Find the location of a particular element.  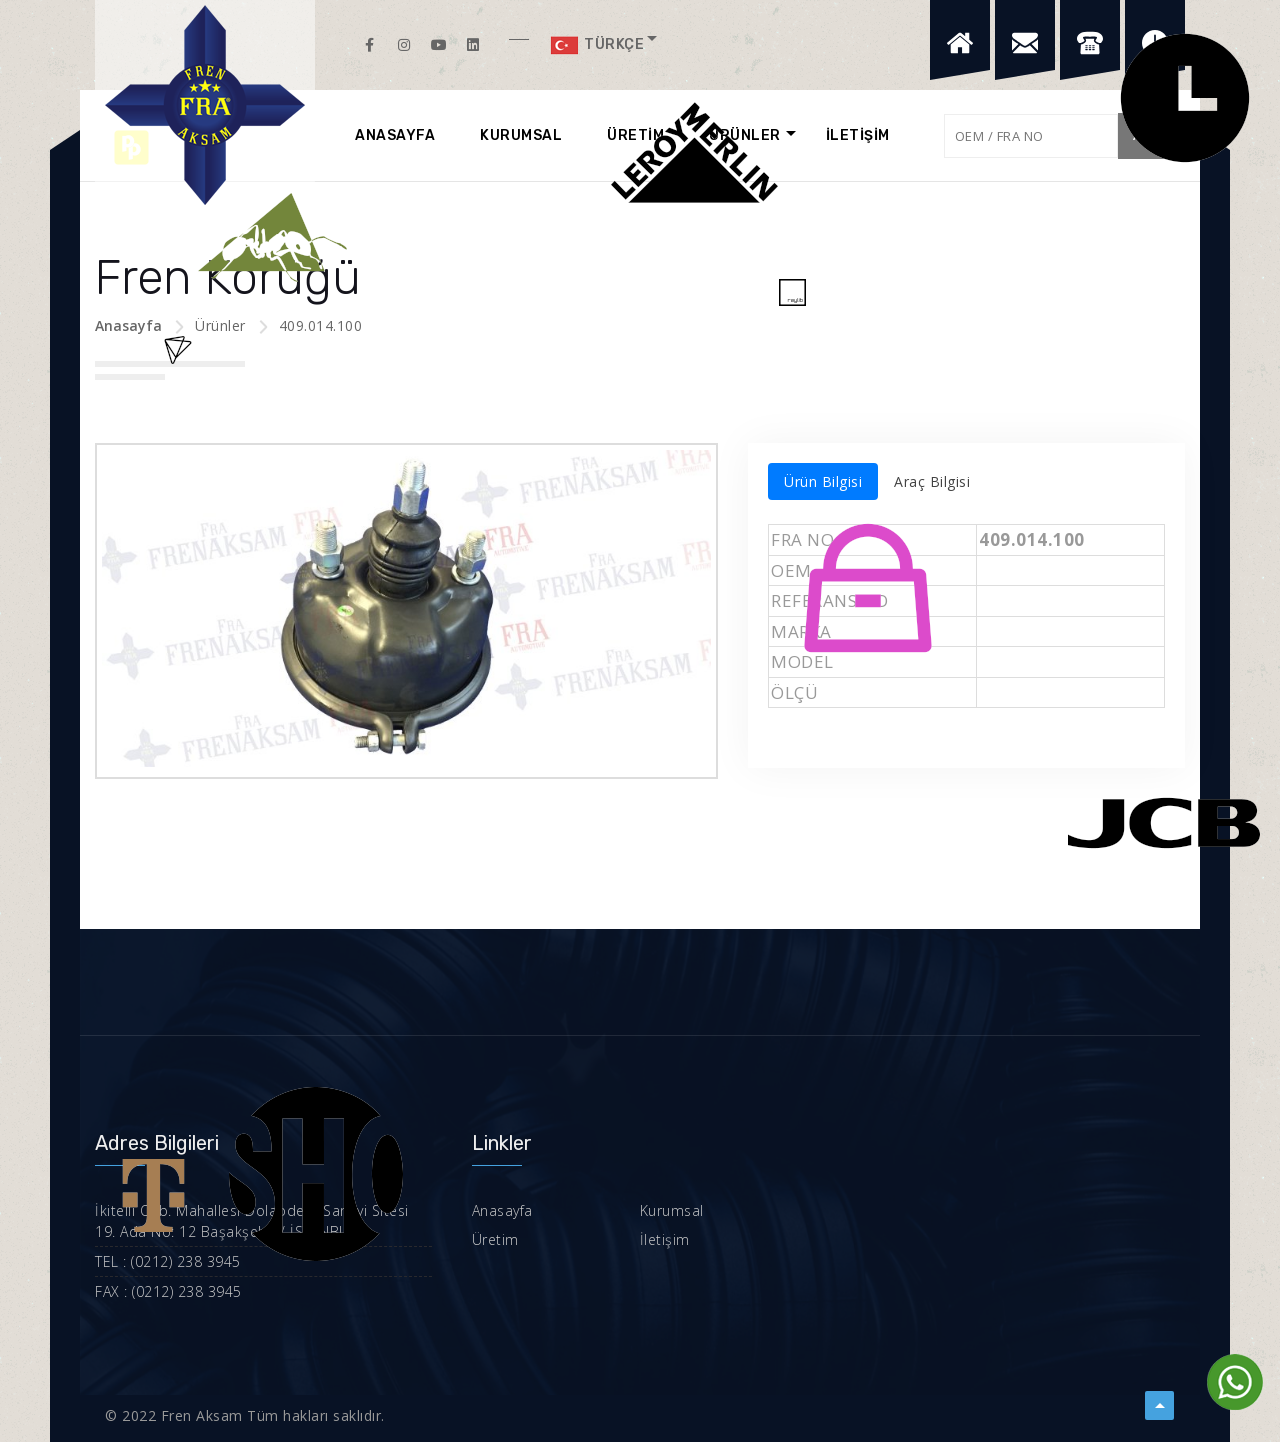

pay with JCB credit card is located at coordinates (1164, 823).